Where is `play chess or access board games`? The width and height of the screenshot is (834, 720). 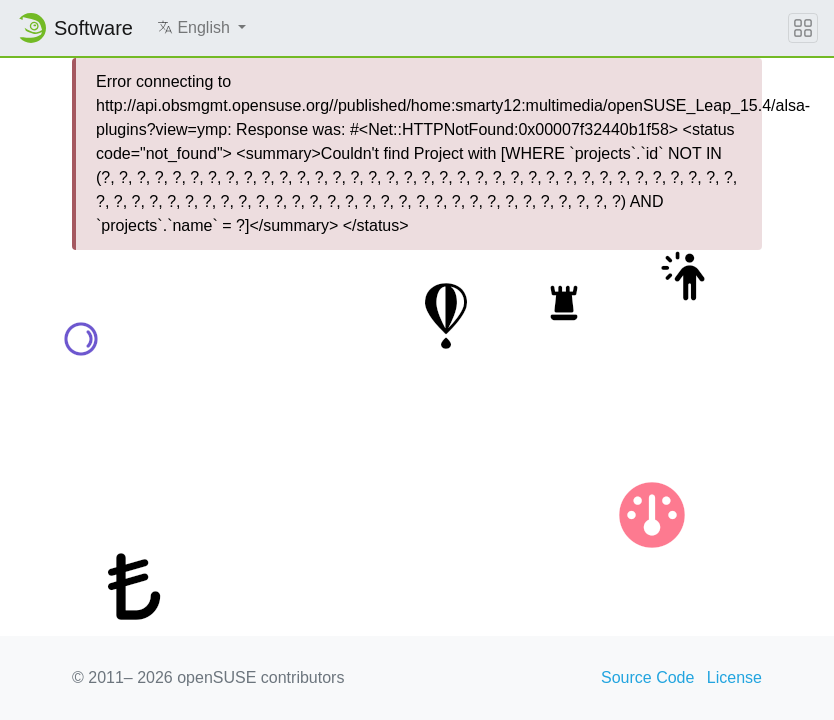 play chess or access board games is located at coordinates (564, 303).